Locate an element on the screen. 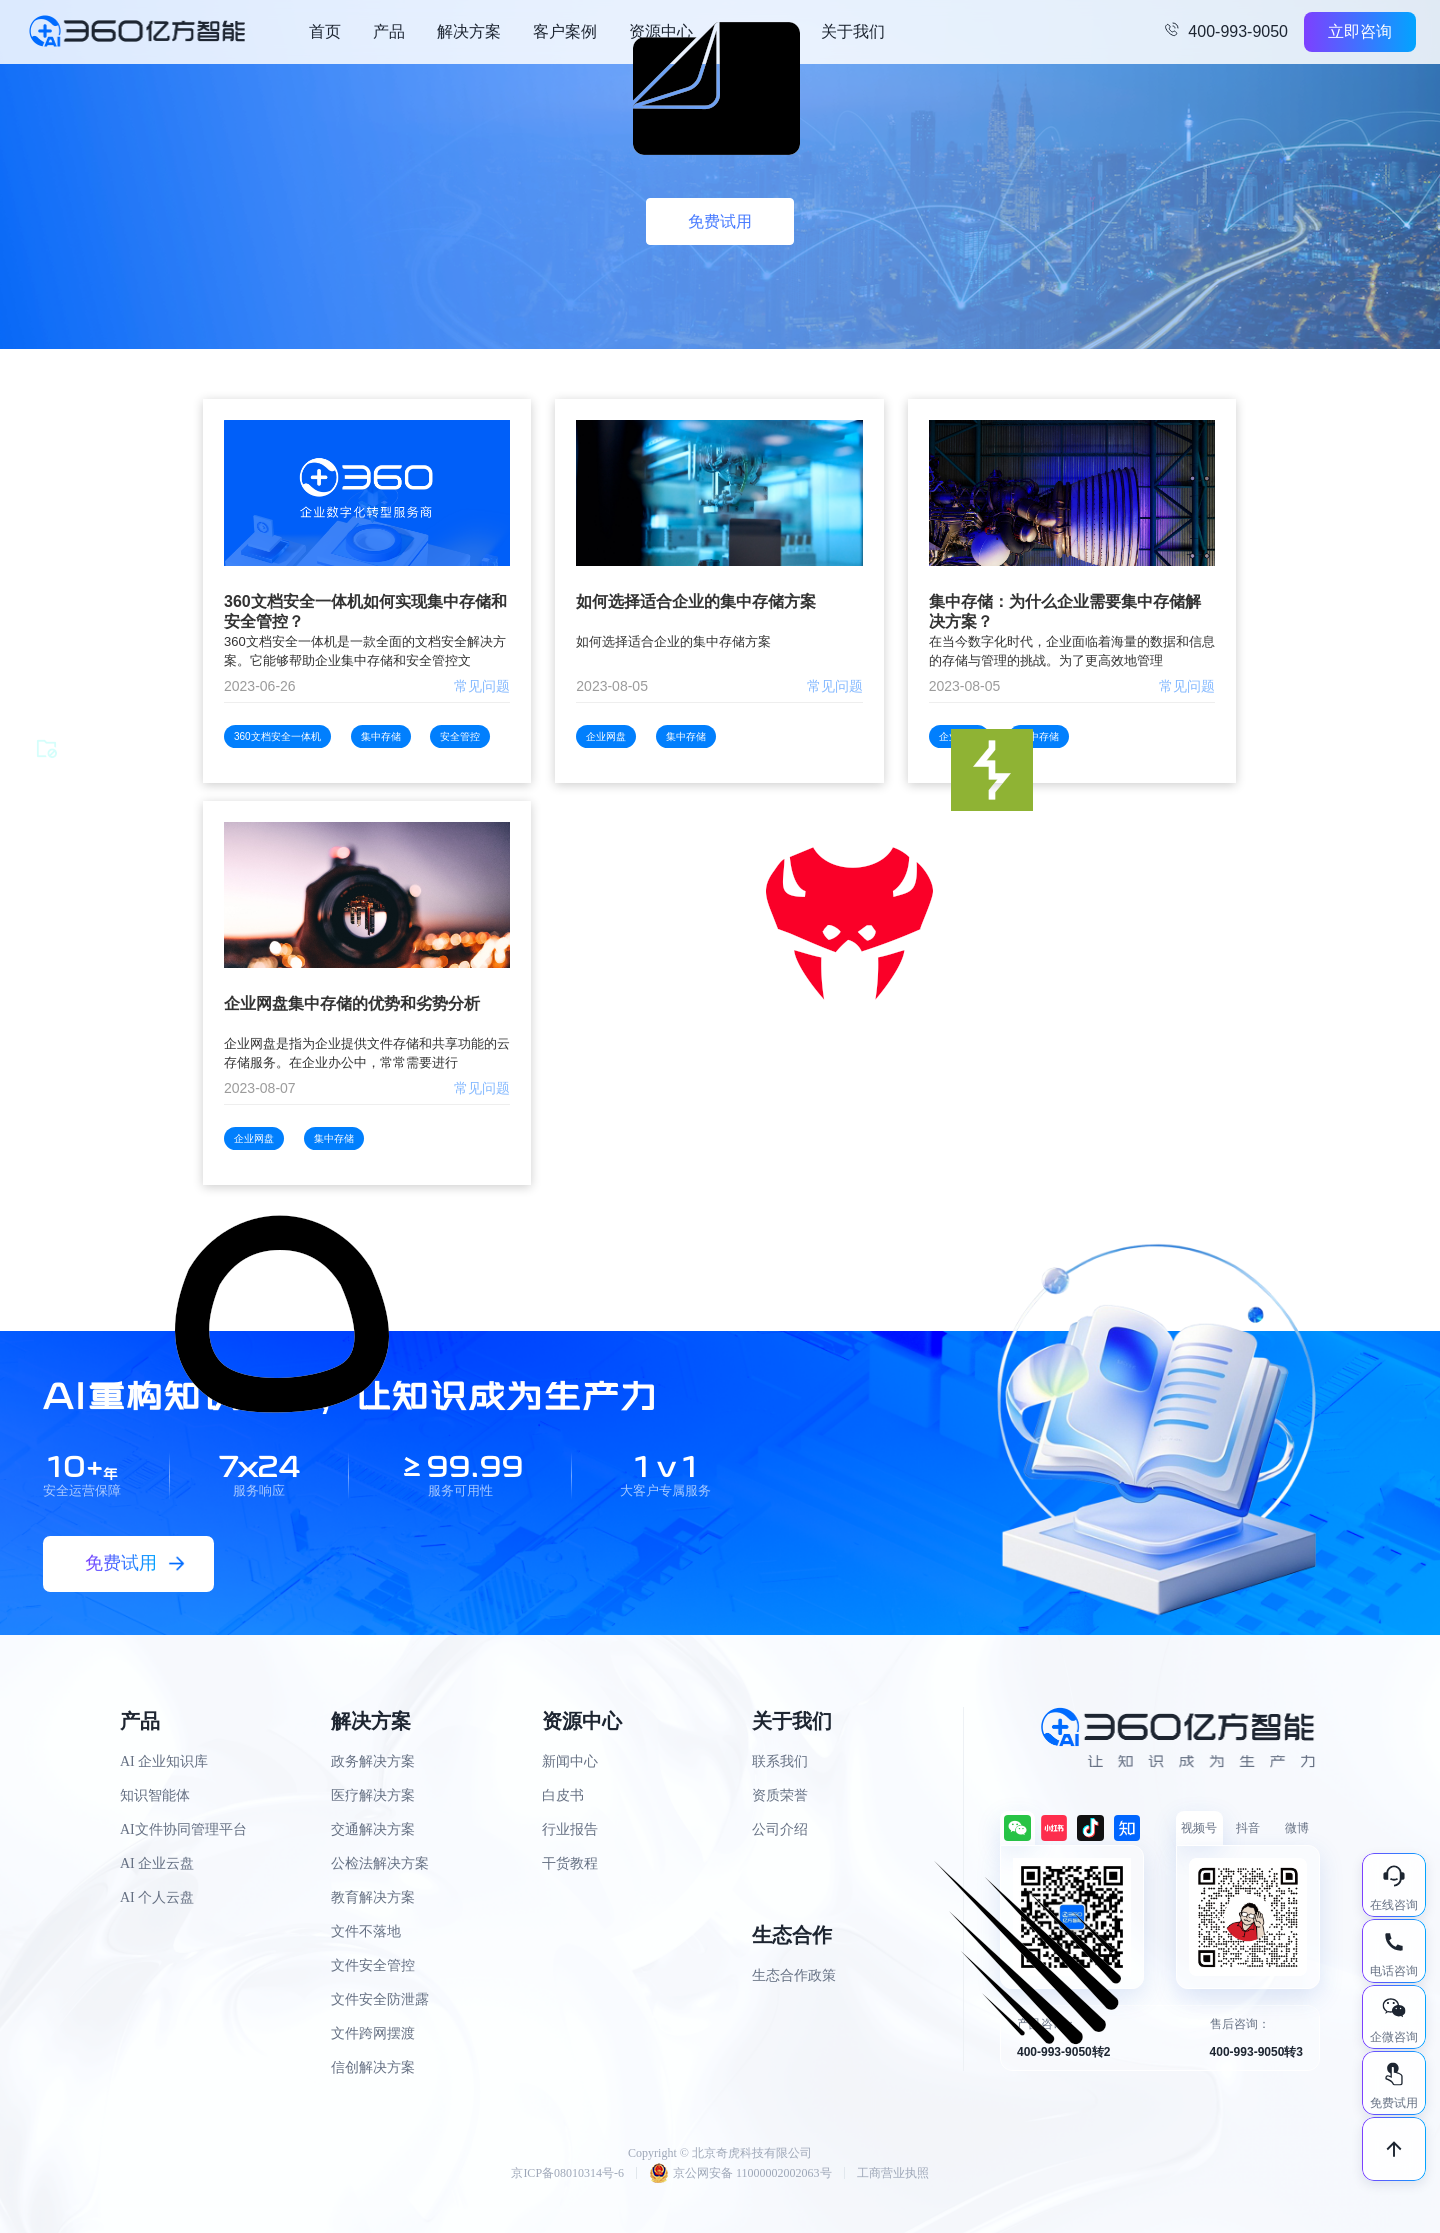 The image size is (1440, 2233). open Uptime Kuma monitoring dashboard is located at coordinates (282, 1314).